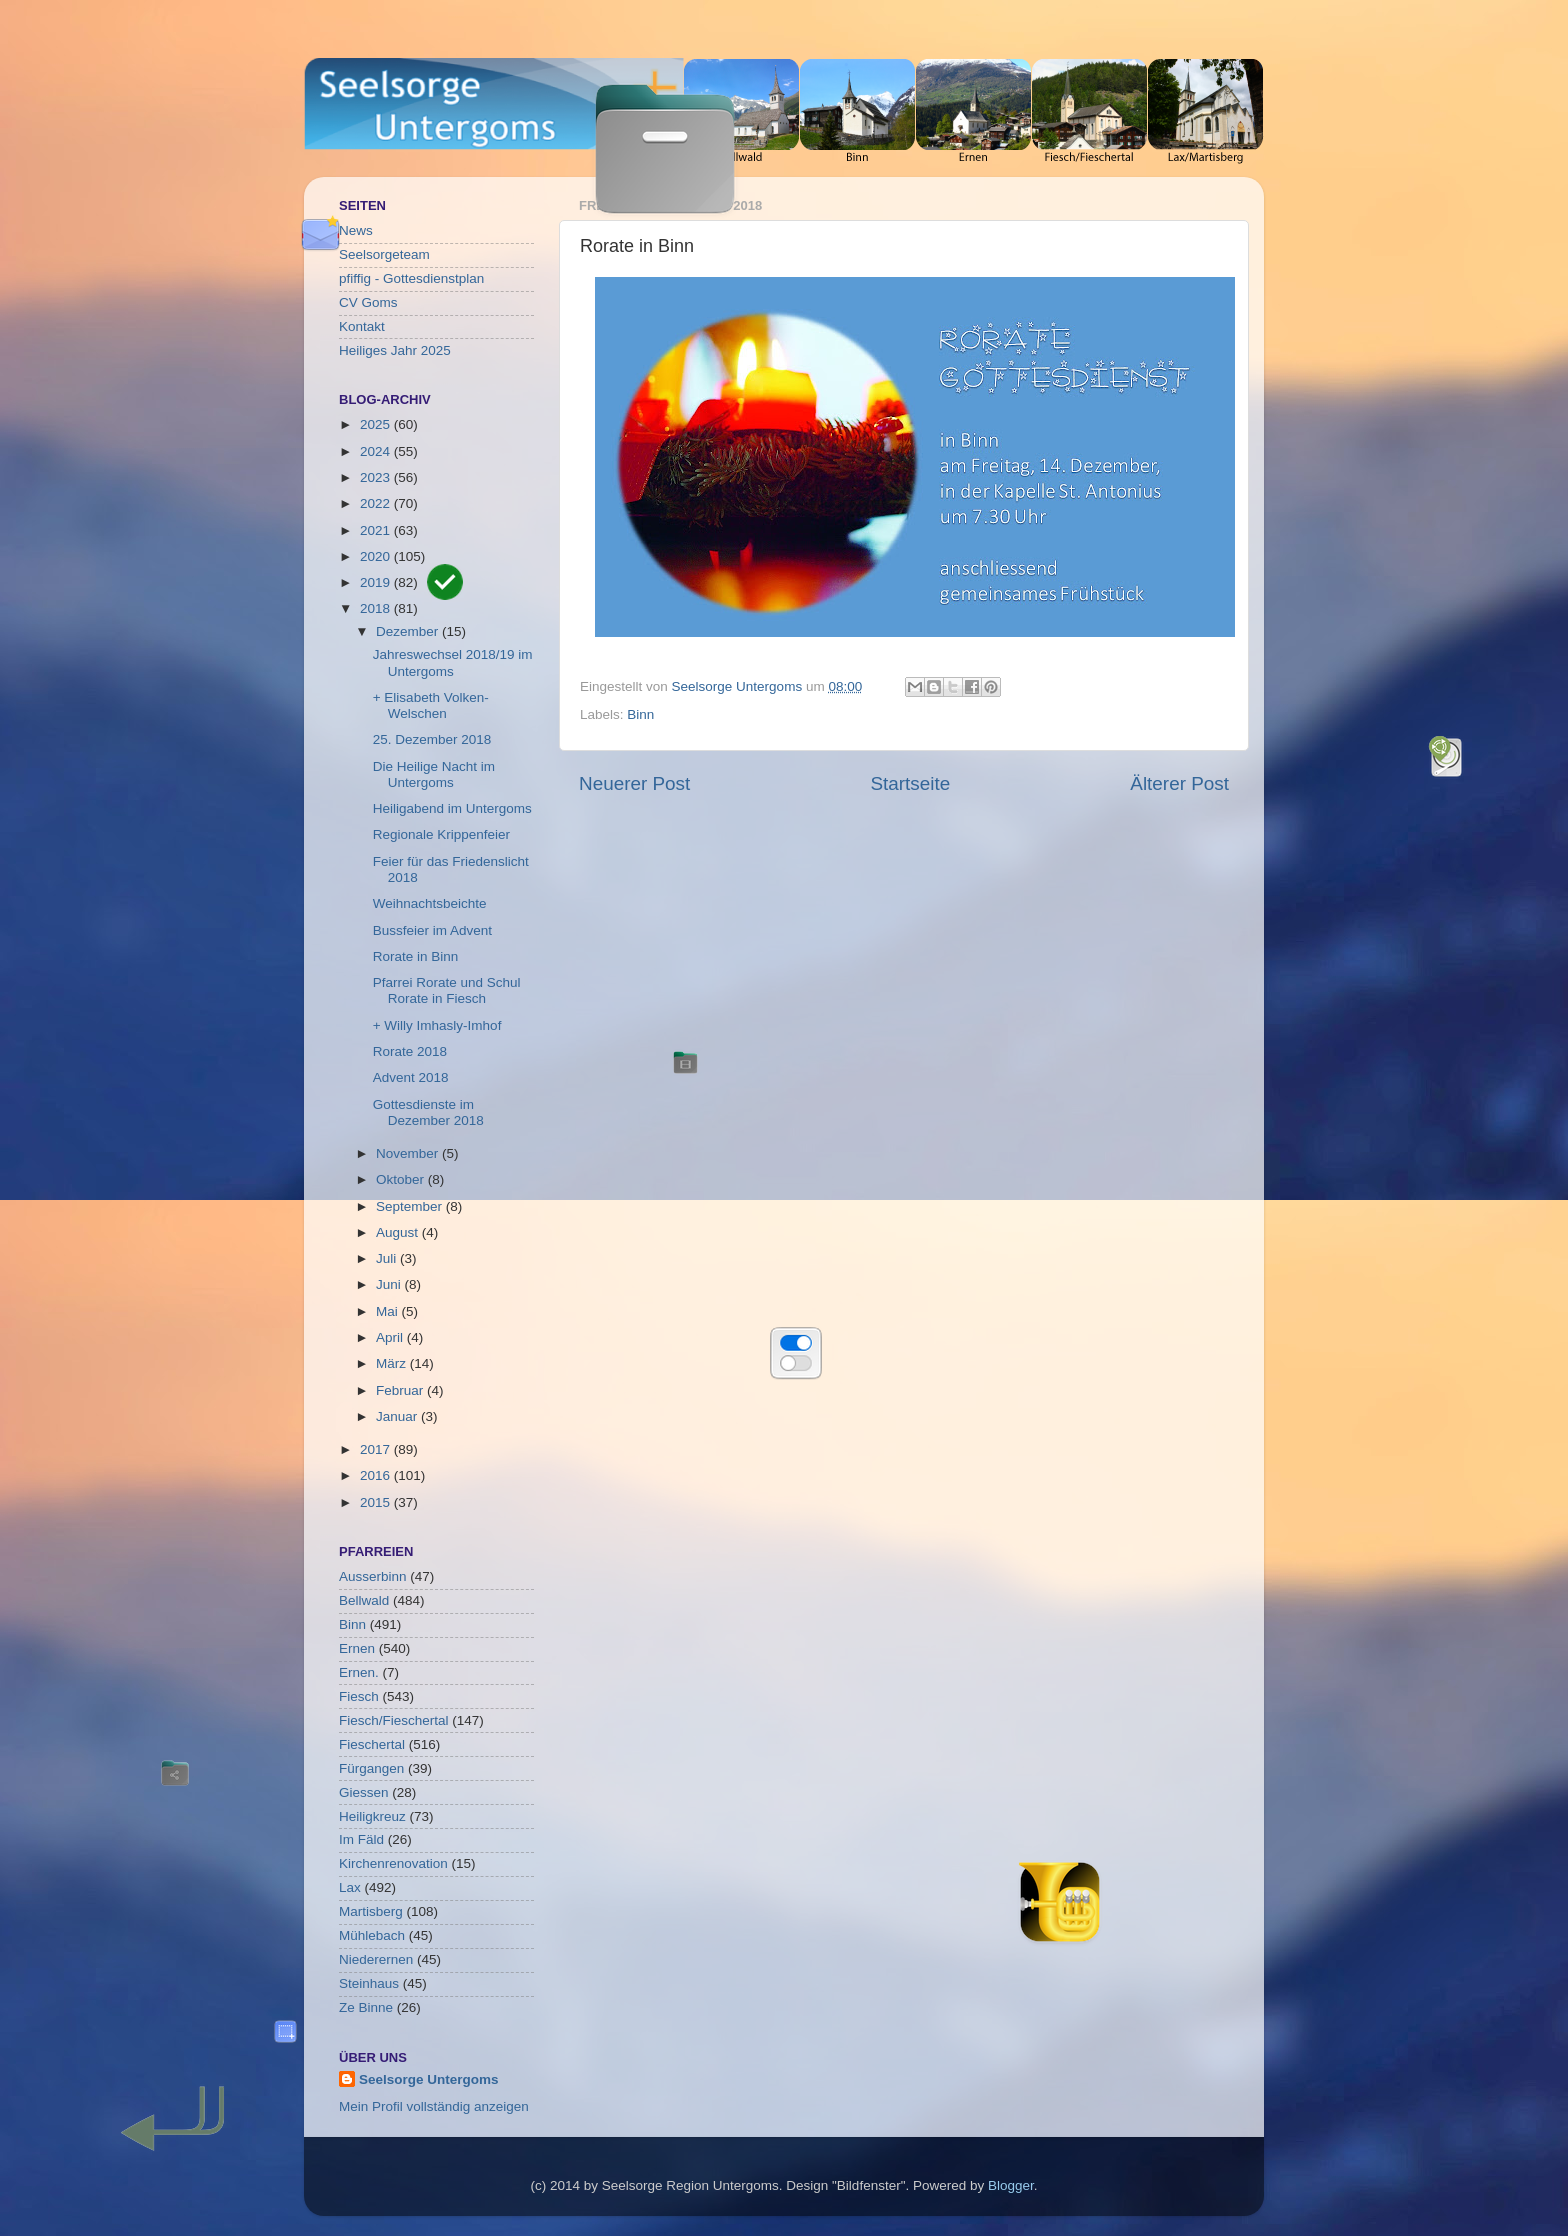  I want to click on confirm or apply changes in a dialog, so click(445, 582).